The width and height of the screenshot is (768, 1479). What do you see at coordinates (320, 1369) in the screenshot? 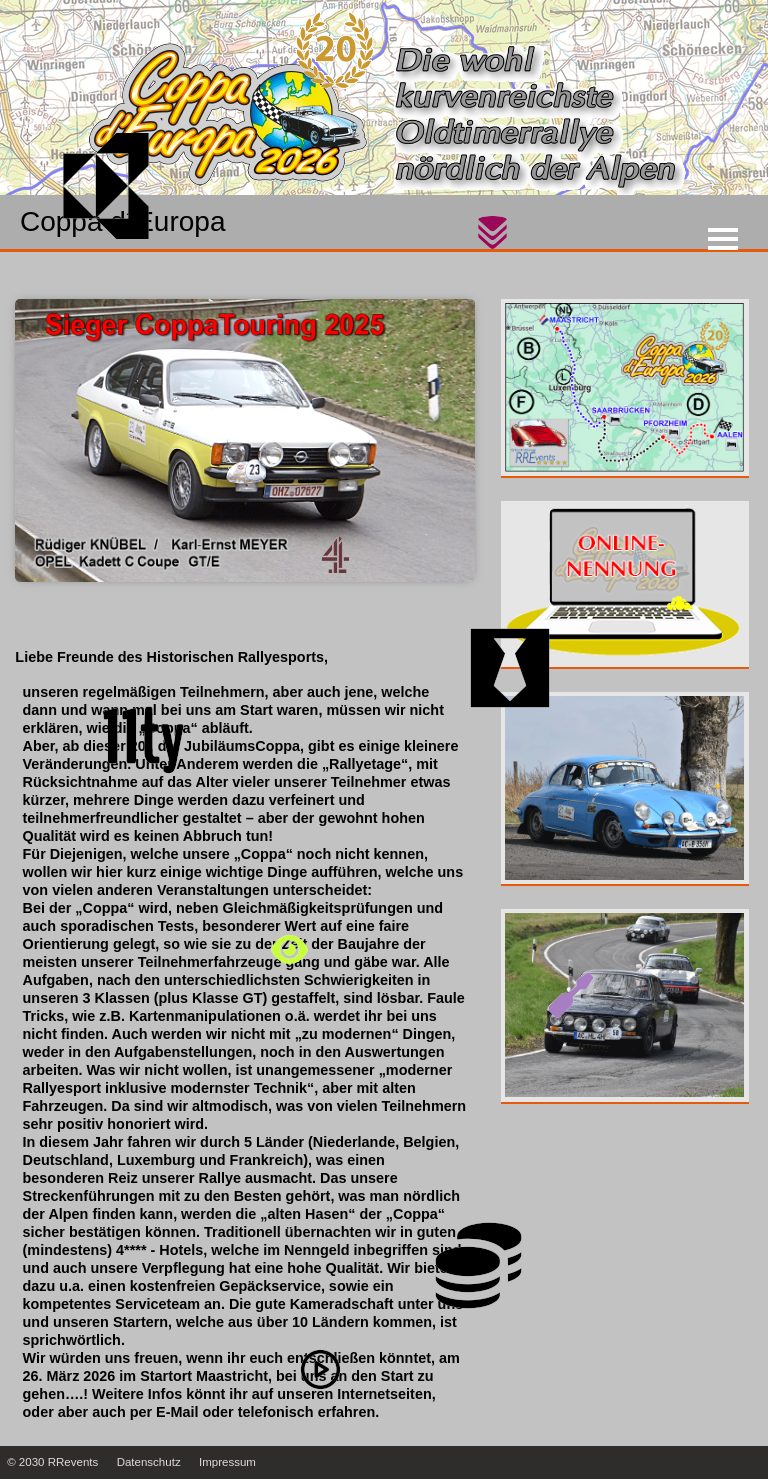
I see `play media or video content` at bounding box center [320, 1369].